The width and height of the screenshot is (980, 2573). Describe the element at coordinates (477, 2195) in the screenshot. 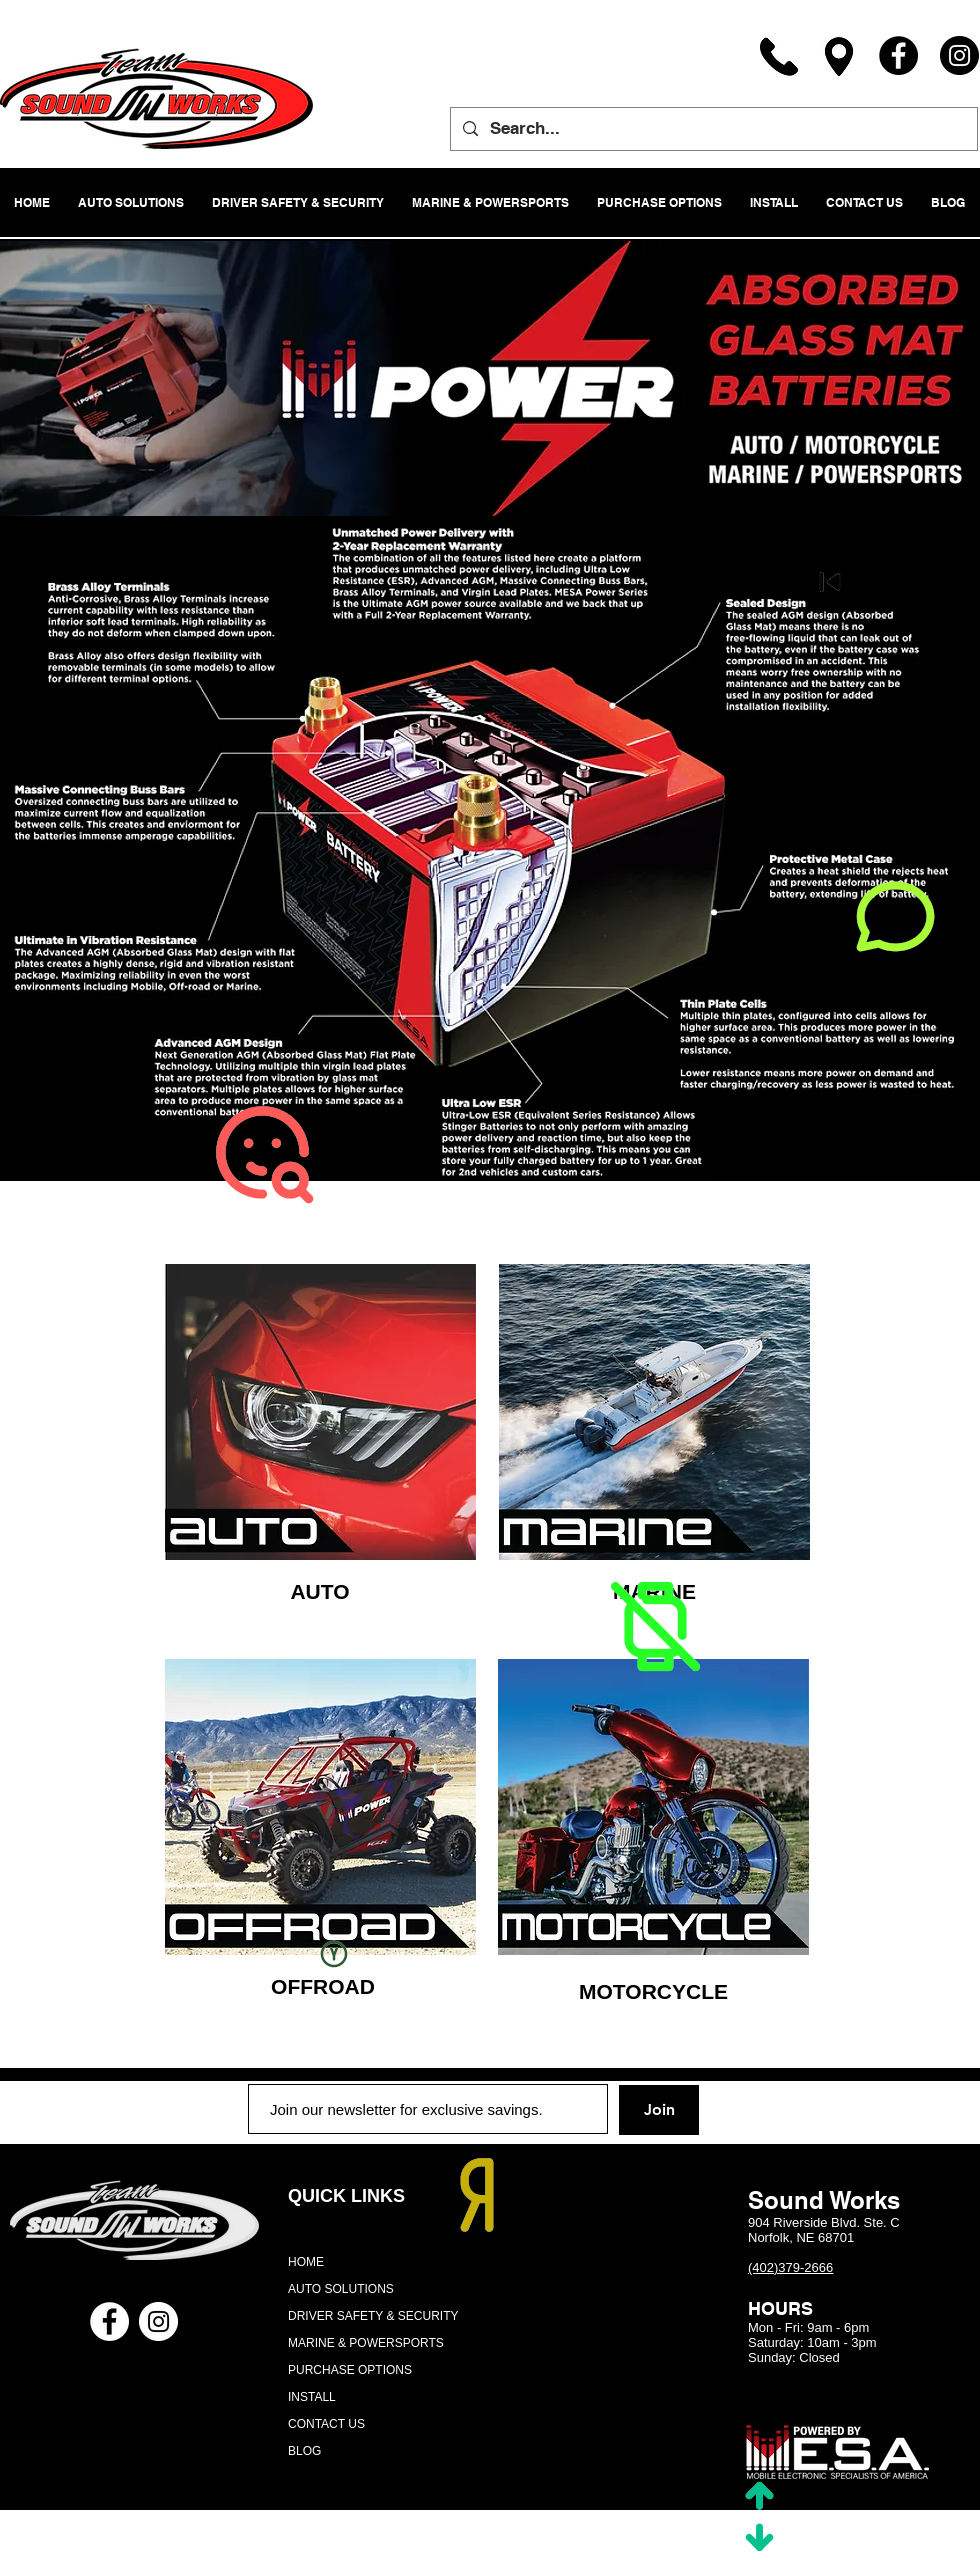

I see `open yandex app or services` at that location.